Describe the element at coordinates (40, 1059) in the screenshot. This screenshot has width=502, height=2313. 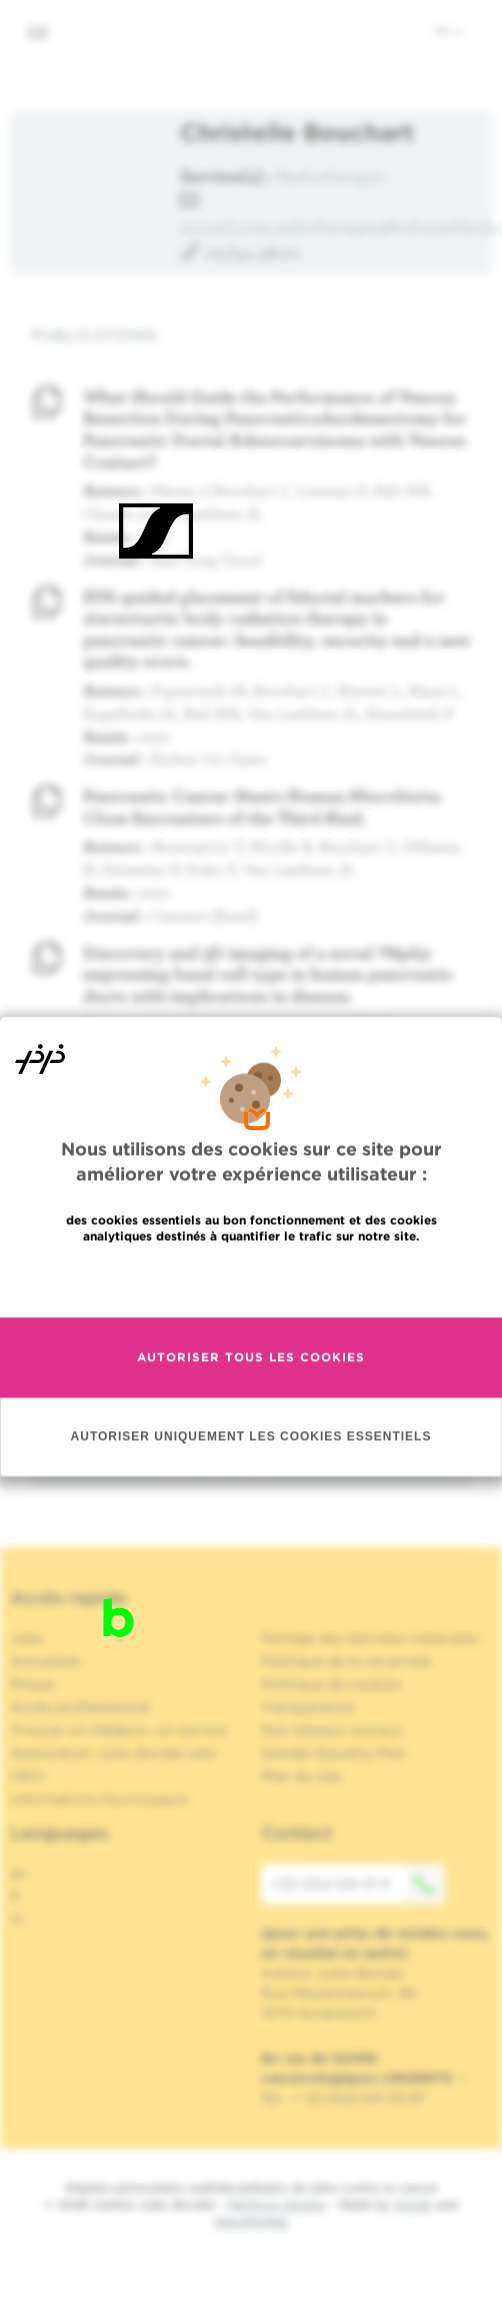
I see `PaddlePaddle deep learning framework logo` at that location.